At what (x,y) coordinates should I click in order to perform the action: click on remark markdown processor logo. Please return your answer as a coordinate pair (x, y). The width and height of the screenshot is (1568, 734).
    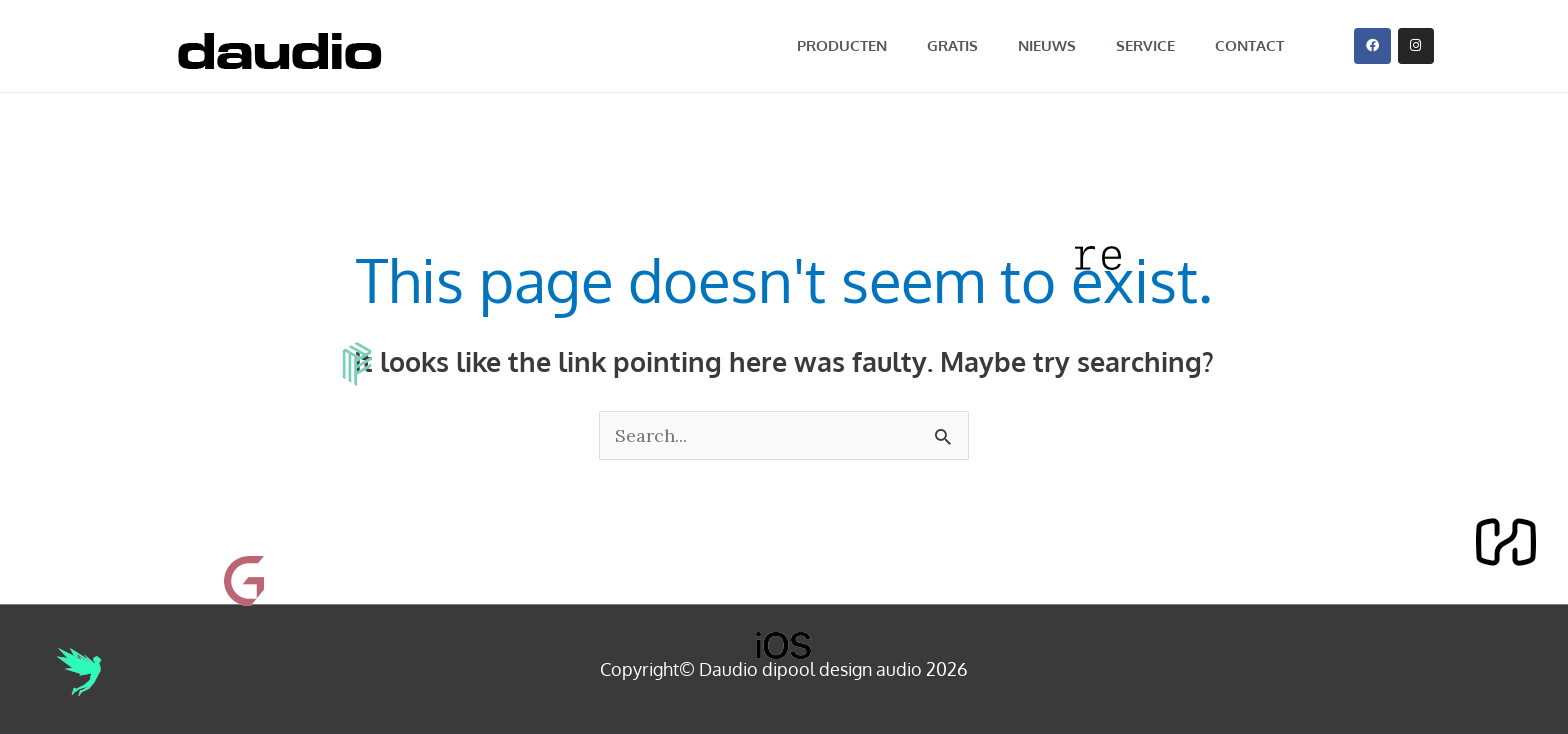
    Looking at the image, I should click on (1098, 258).